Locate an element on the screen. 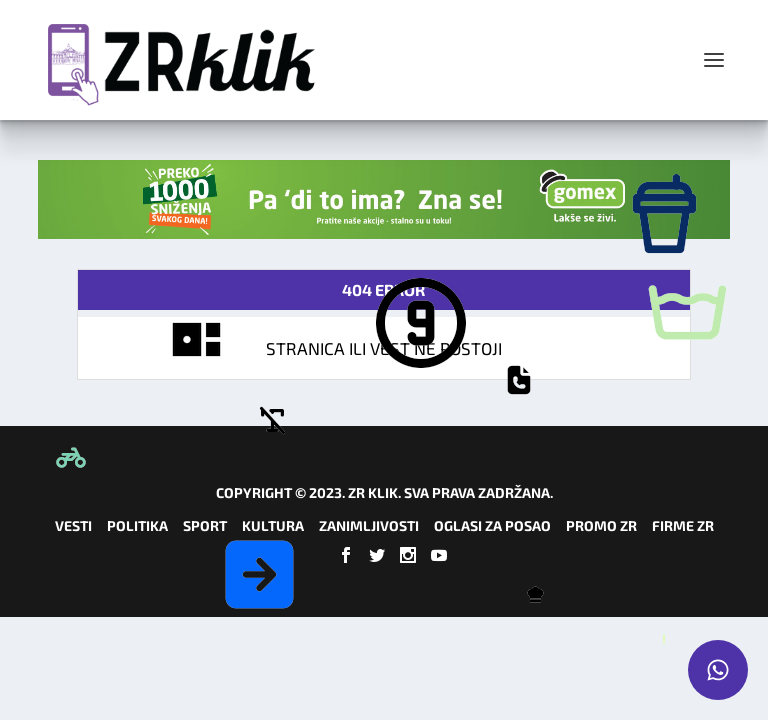 This screenshot has width=768, height=720. select motorcycle as vehicle type is located at coordinates (71, 457).